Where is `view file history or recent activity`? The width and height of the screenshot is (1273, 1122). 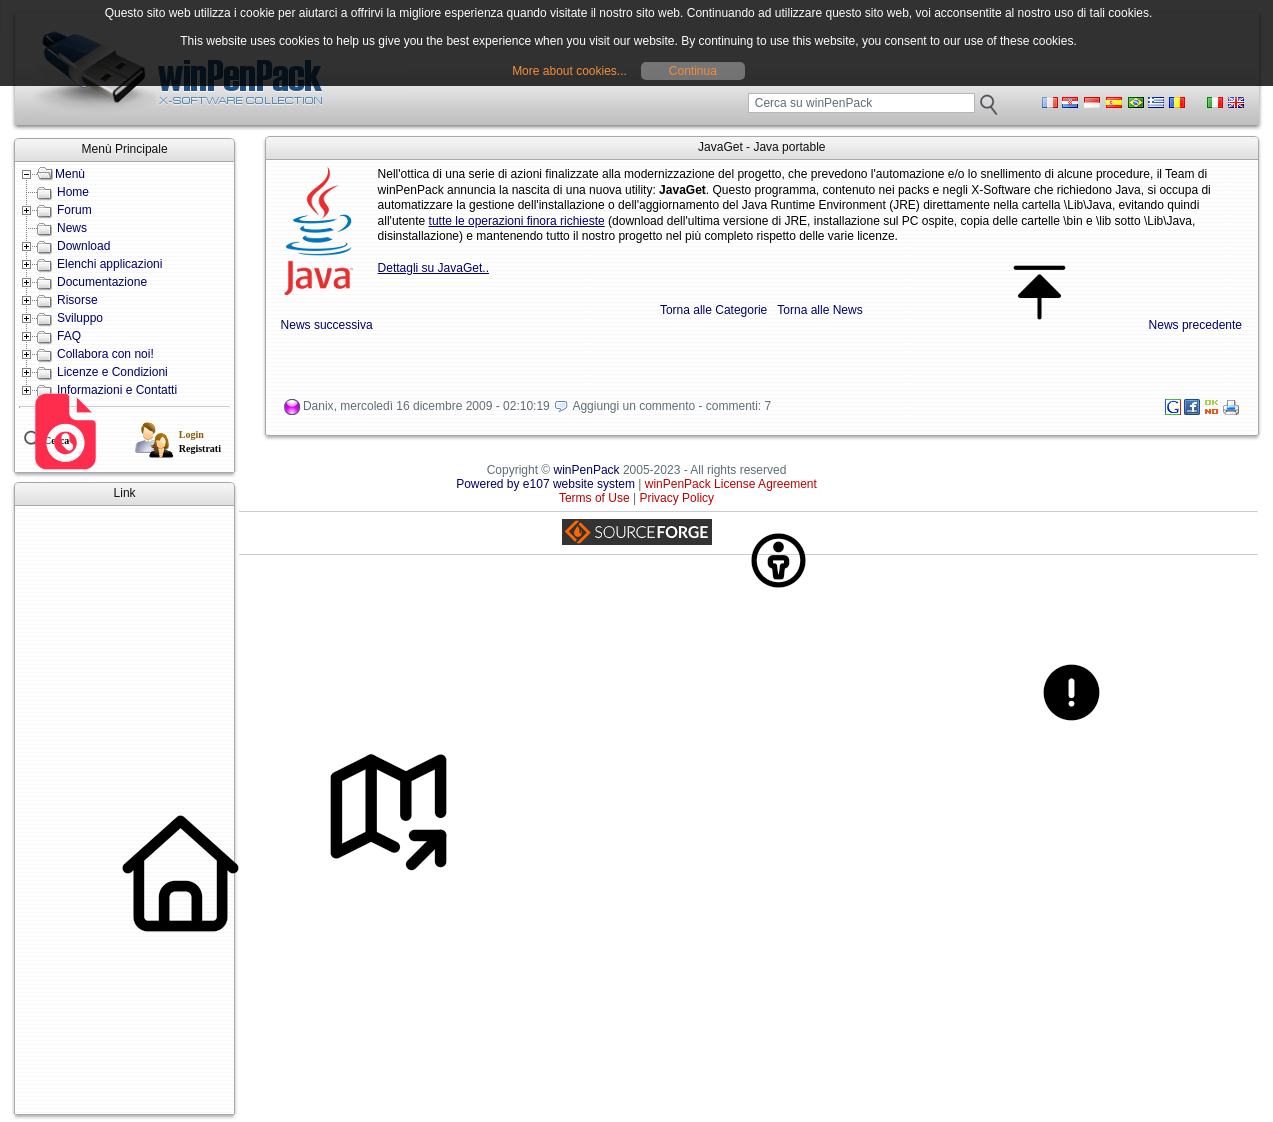
view file history or recent activity is located at coordinates (65, 431).